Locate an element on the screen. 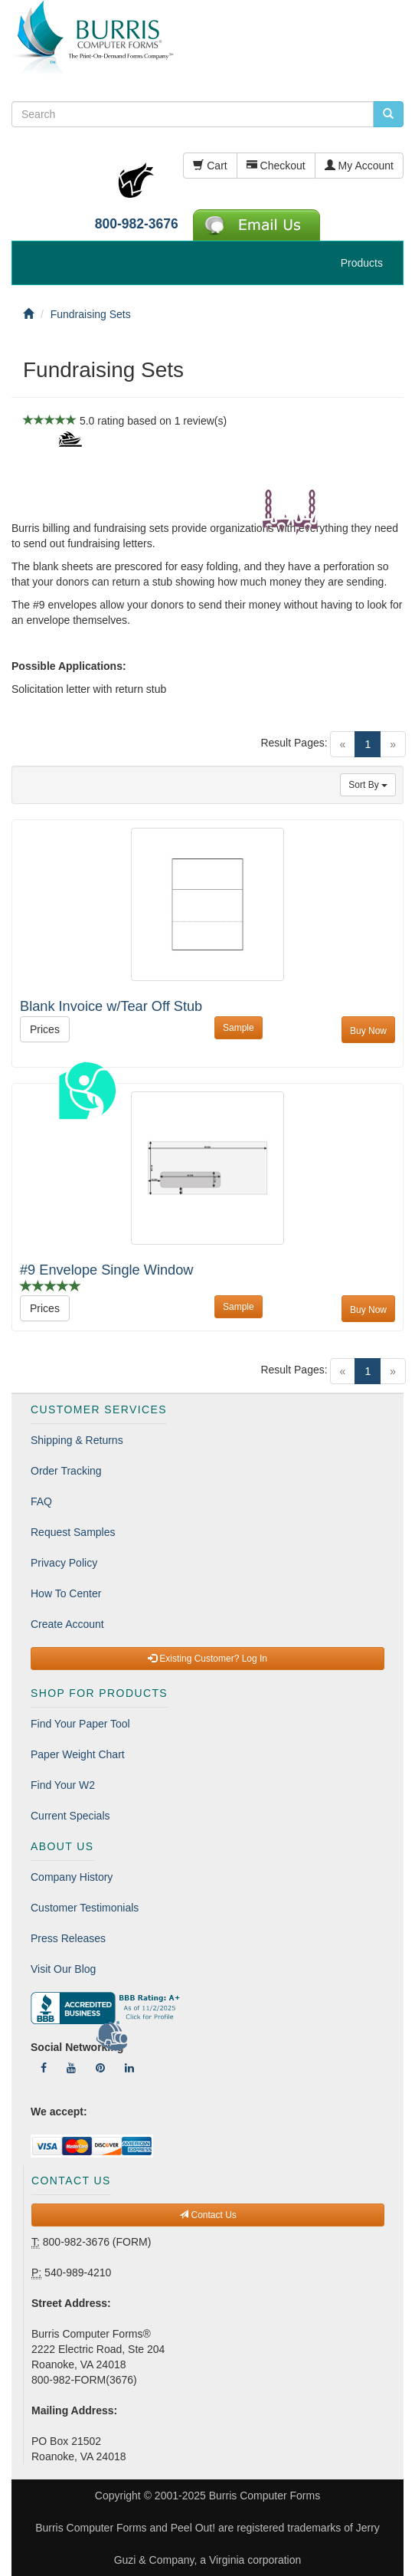 The width and height of the screenshot is (415, 2576). mining or excavation activity in a game is located at coordinates (112, 2036).